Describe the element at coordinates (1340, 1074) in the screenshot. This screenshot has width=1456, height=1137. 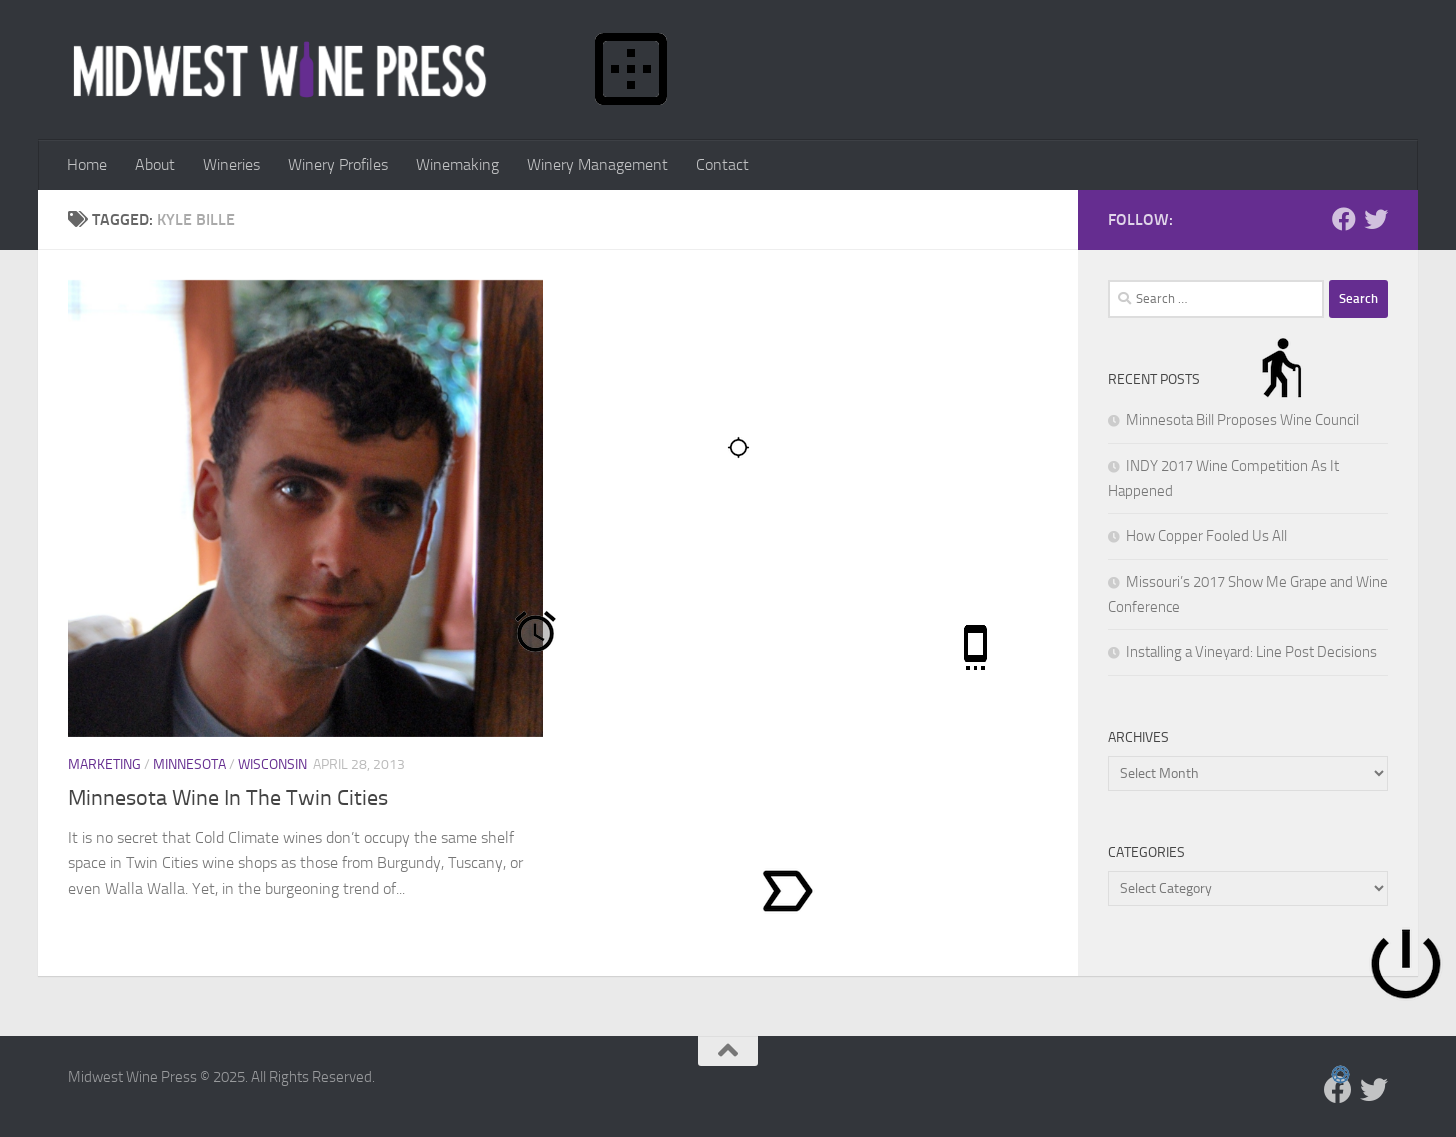
I see `access casino or gambling games` at that location.